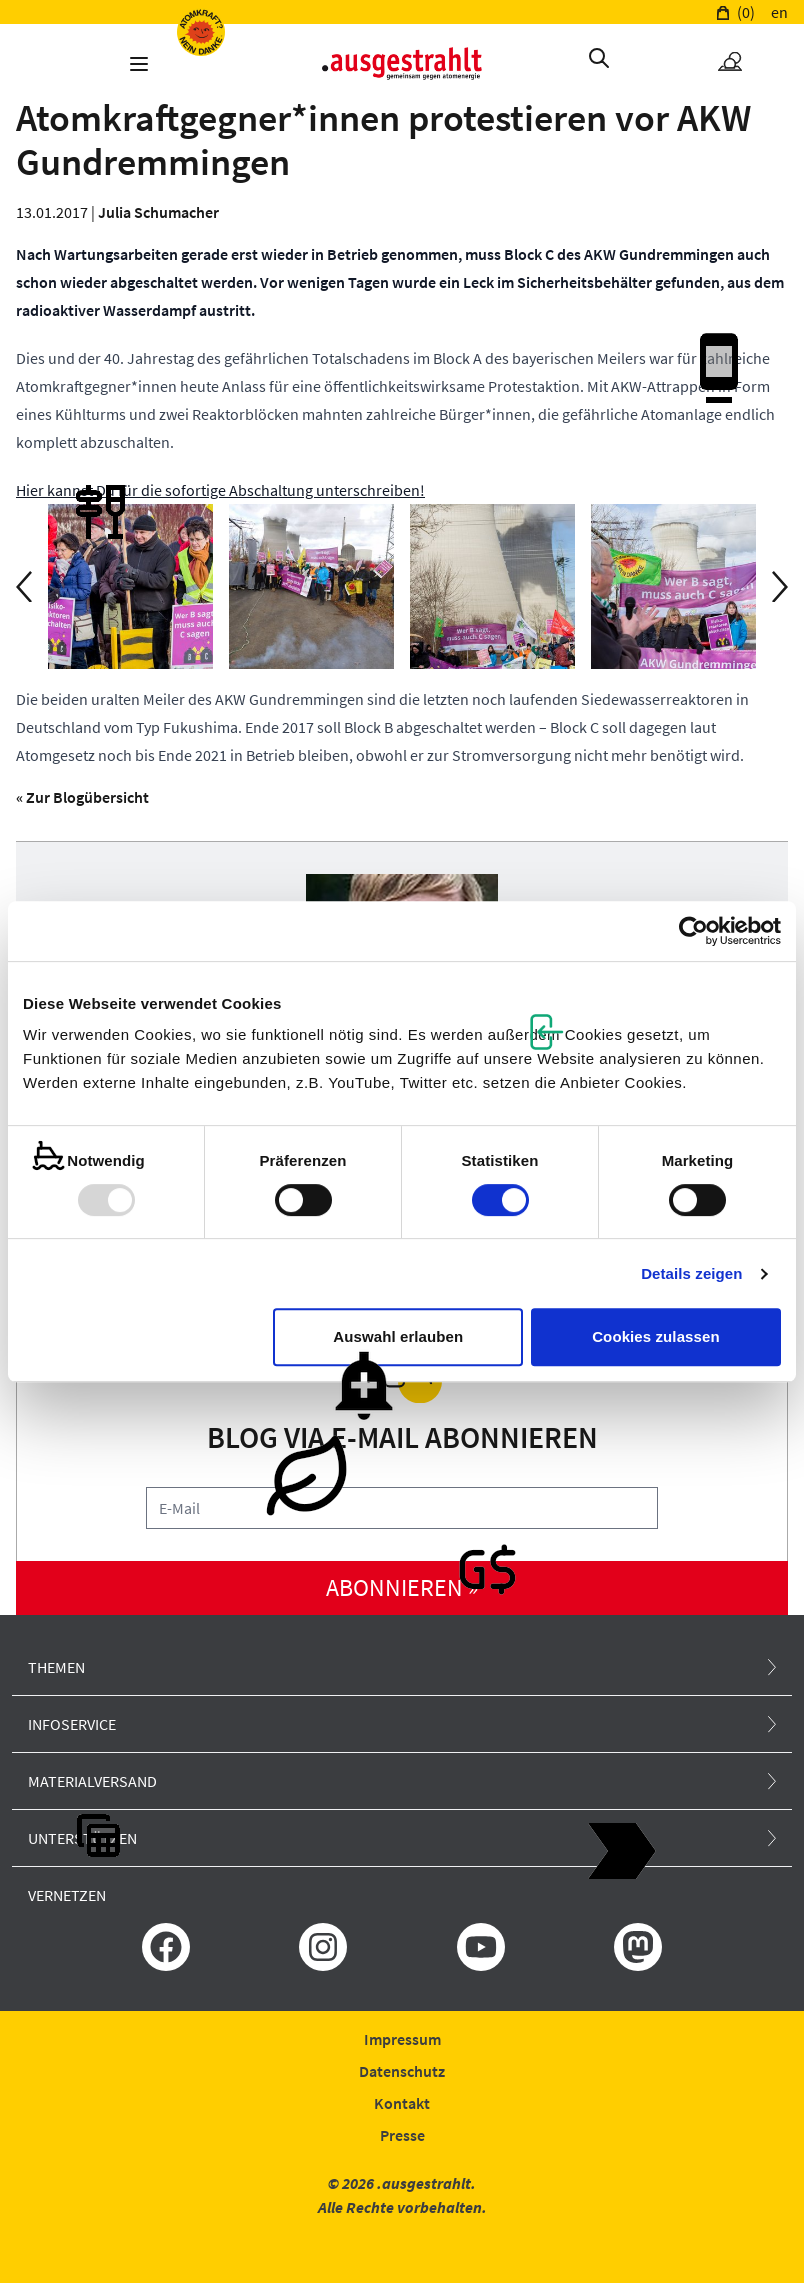  What do you see at coordinates (544, 1032) in the screenshot?
I see `log out of your account` at bounding box center [544, 1032].